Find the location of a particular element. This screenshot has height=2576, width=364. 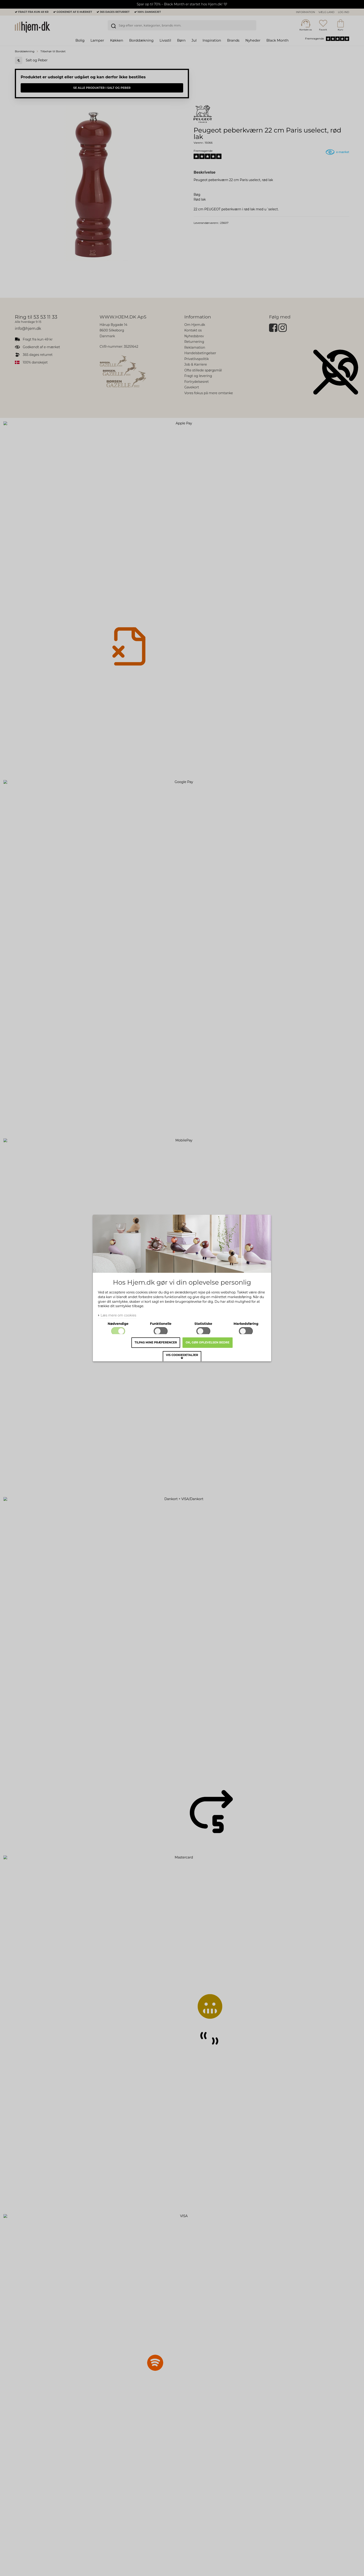

open Spotify app is located at coordinates (155, 2363).